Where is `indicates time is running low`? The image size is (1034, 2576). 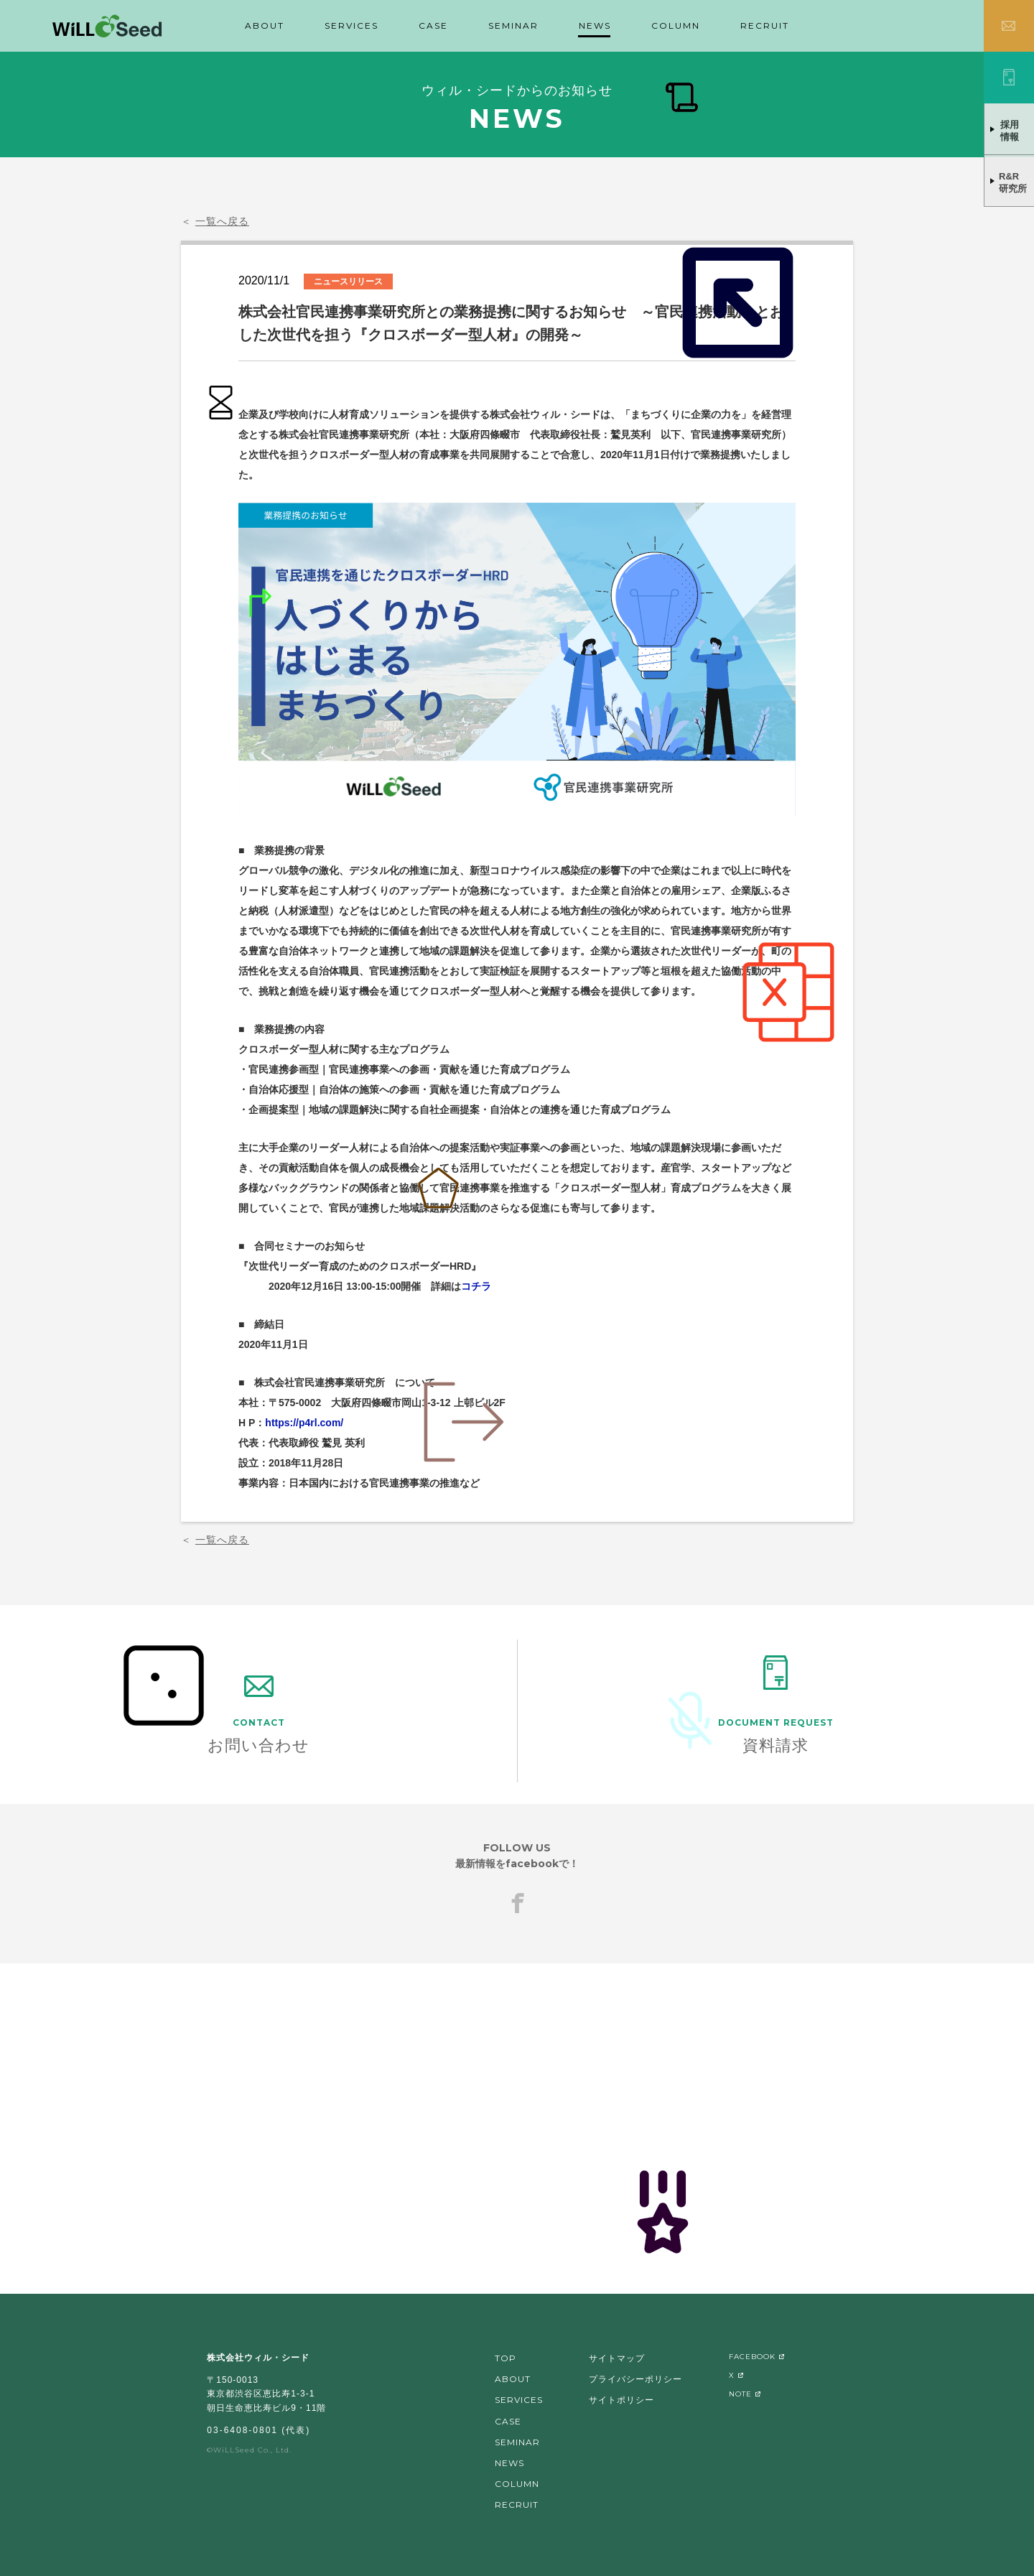
indicates time is running low is located at coordinates (220, 402).